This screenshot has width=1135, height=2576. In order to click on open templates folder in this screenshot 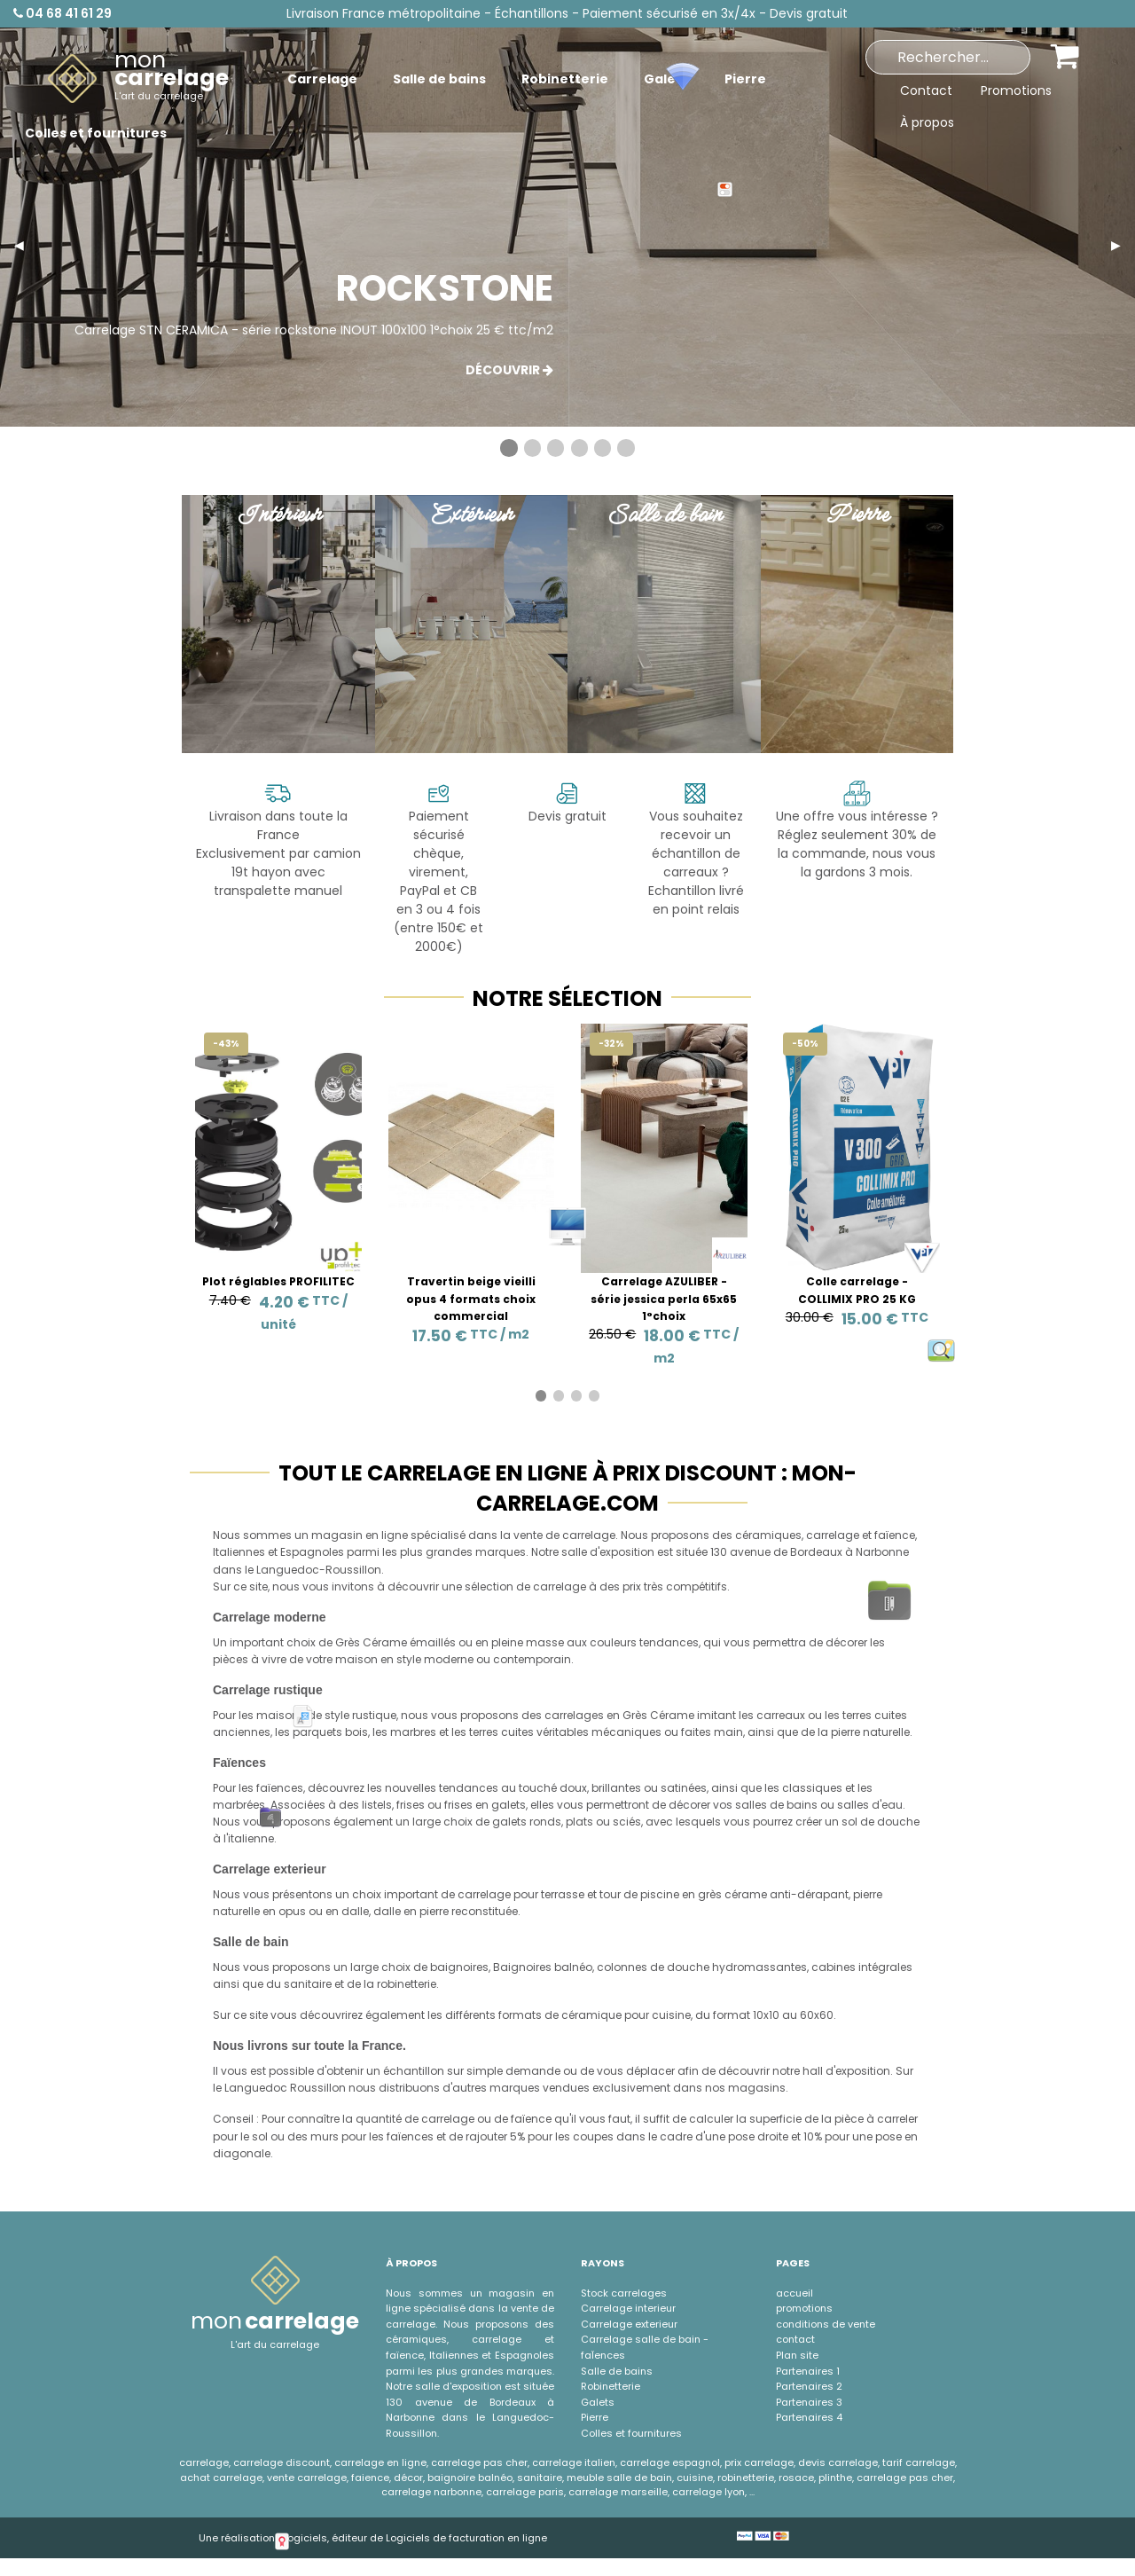, I will do `click(889, 1600)`.